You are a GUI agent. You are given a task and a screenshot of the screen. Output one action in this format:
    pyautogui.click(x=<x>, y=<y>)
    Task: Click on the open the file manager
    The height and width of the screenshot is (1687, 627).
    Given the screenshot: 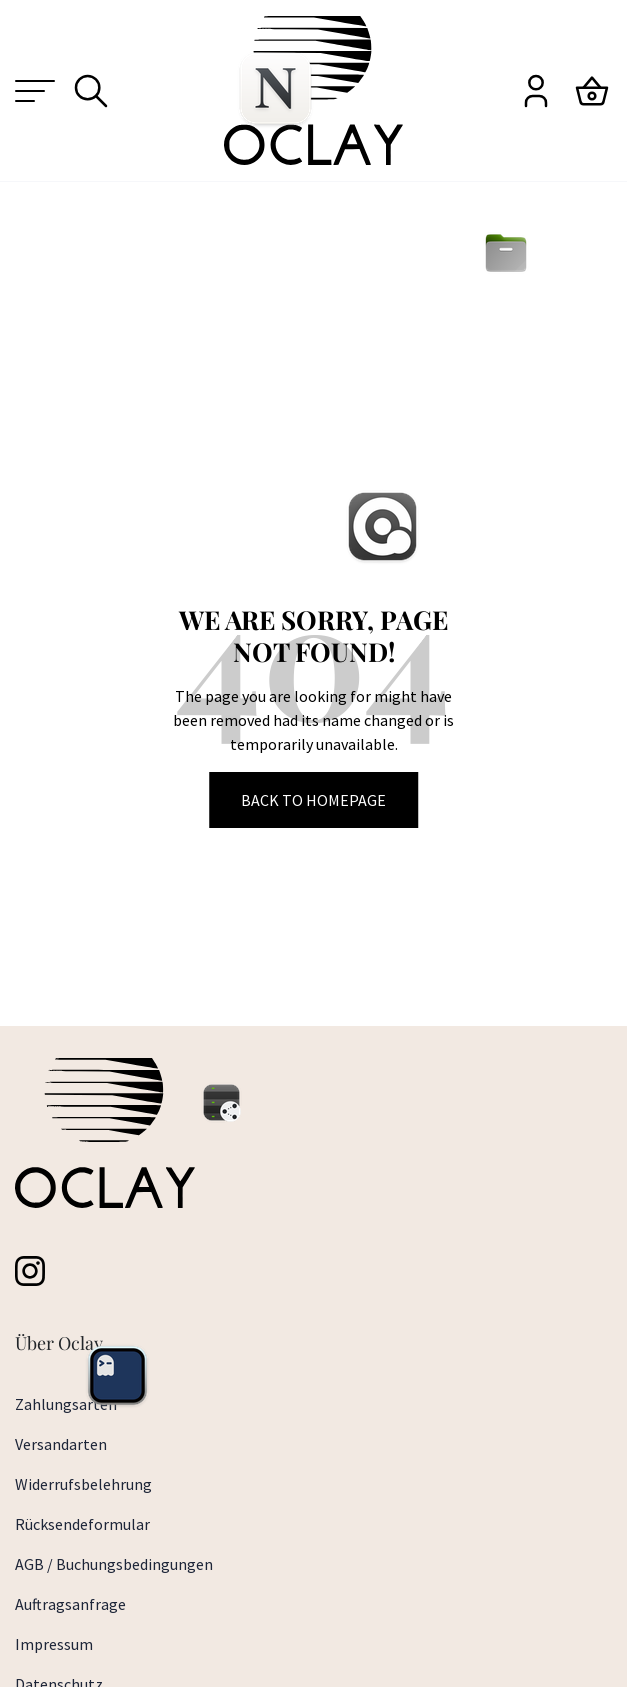 What is the action you would take?
    pyautogui.click(x=506, y=253)
    